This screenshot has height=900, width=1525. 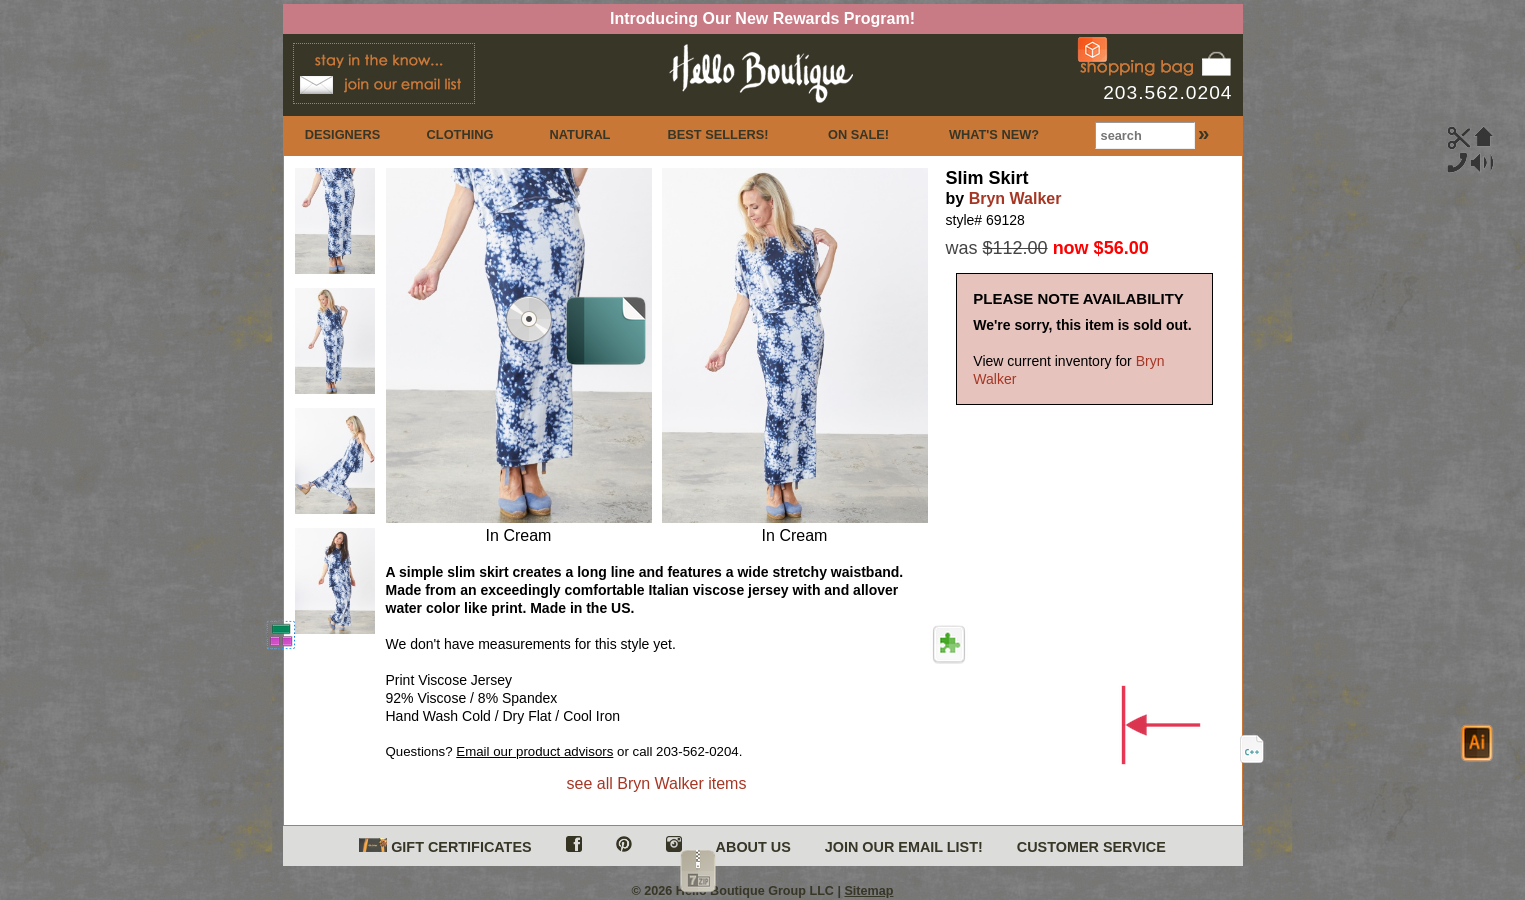 What do you see at coordinates (1092, 48) in the screenshot?
I see `open a 3ds file` at bounding box center [1092, 48].